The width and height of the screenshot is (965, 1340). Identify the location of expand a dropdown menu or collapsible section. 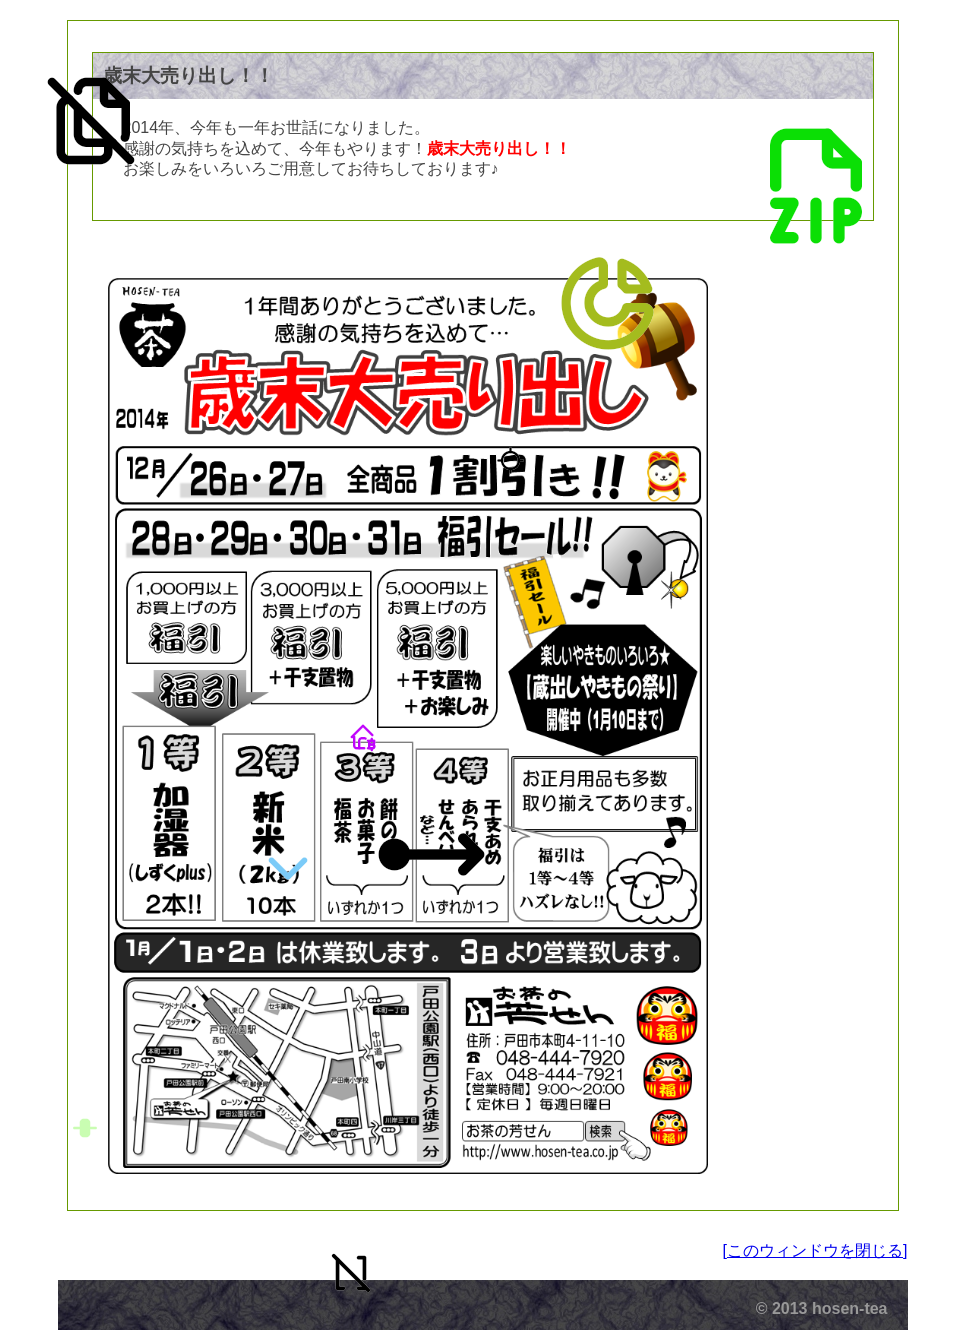
(288, 869).